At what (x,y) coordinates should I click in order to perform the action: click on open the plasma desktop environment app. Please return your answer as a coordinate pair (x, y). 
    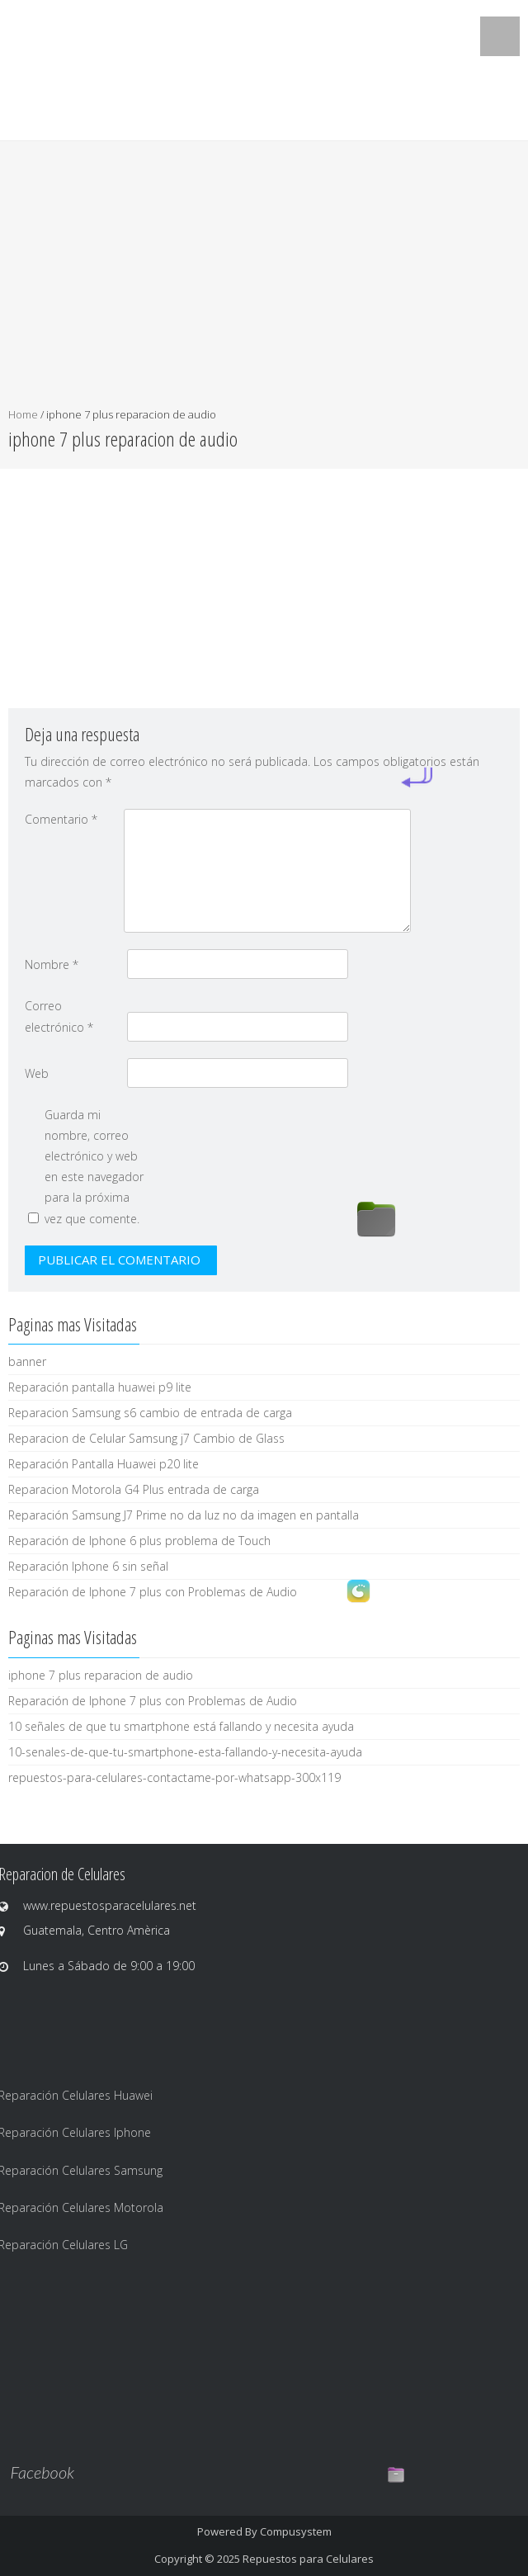
    Looking at the image, I should click on (358, 1591).